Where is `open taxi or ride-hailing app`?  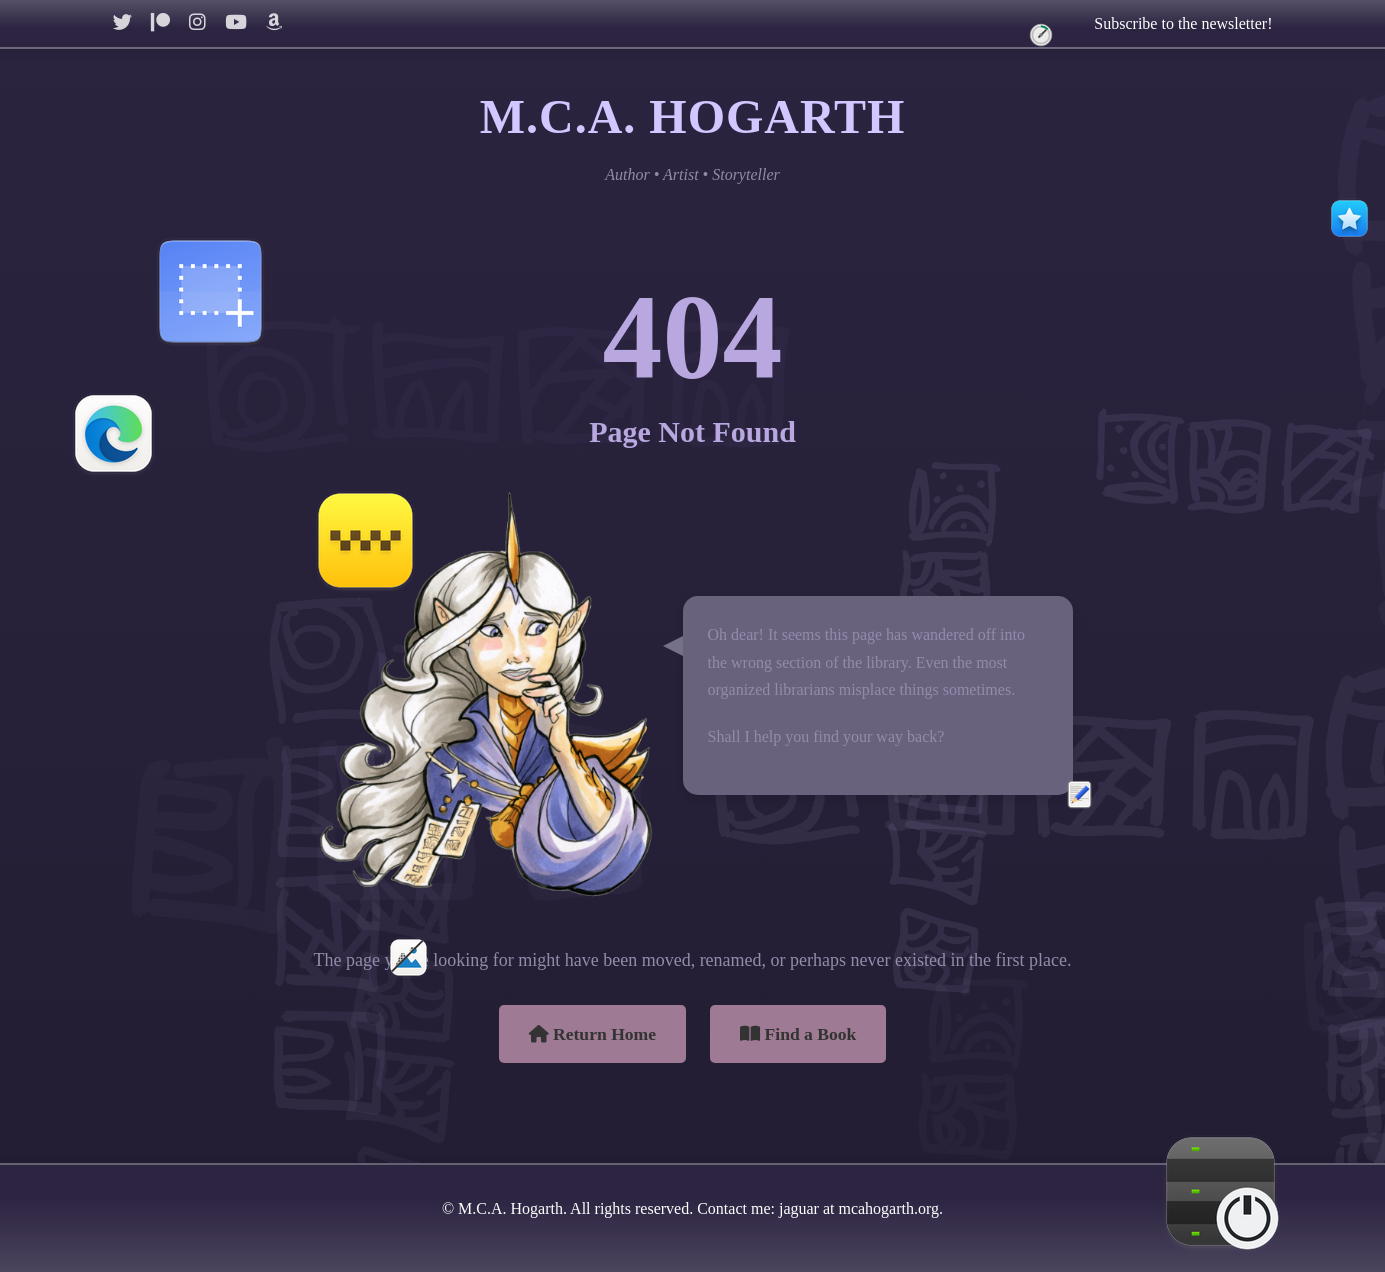 open taxi or ride-hailing app is located at coordinates (365, 540).